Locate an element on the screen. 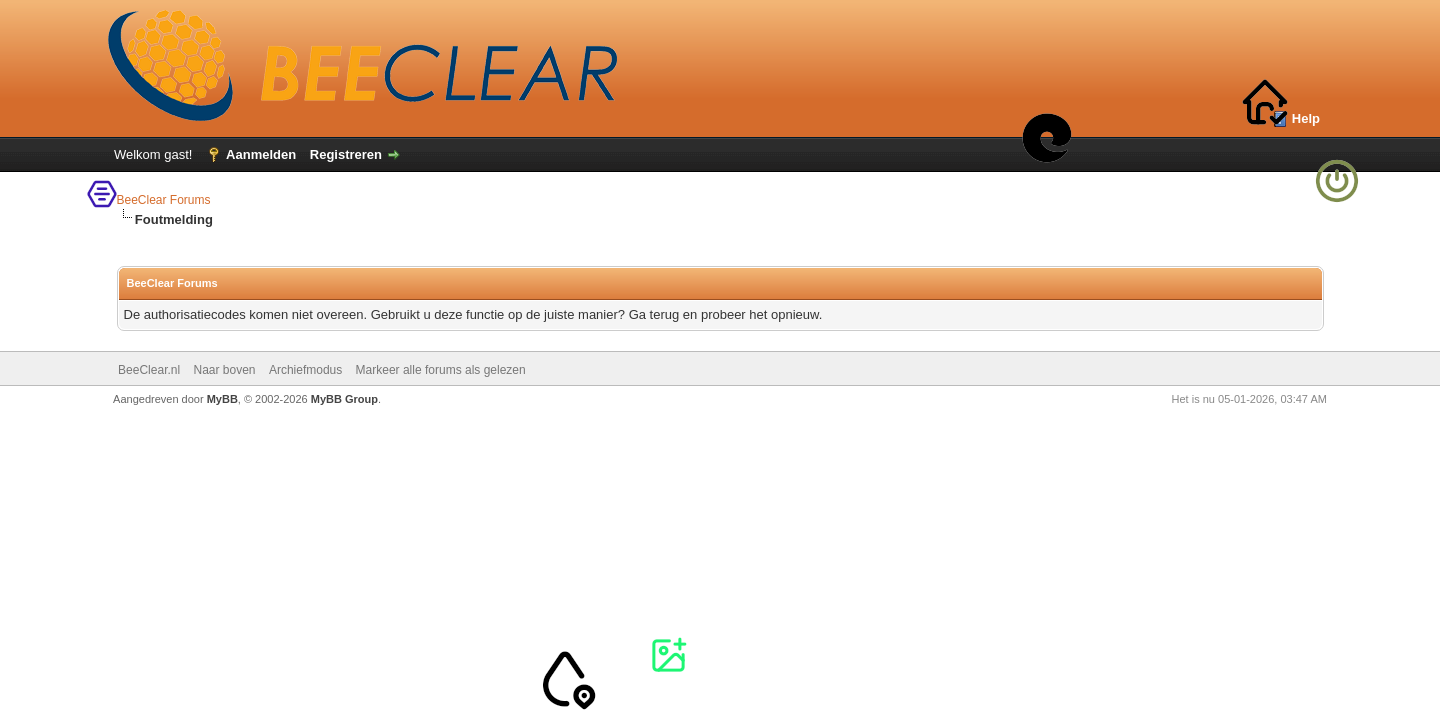  home address verified or confirmed is located at coordinates (1265, 102).